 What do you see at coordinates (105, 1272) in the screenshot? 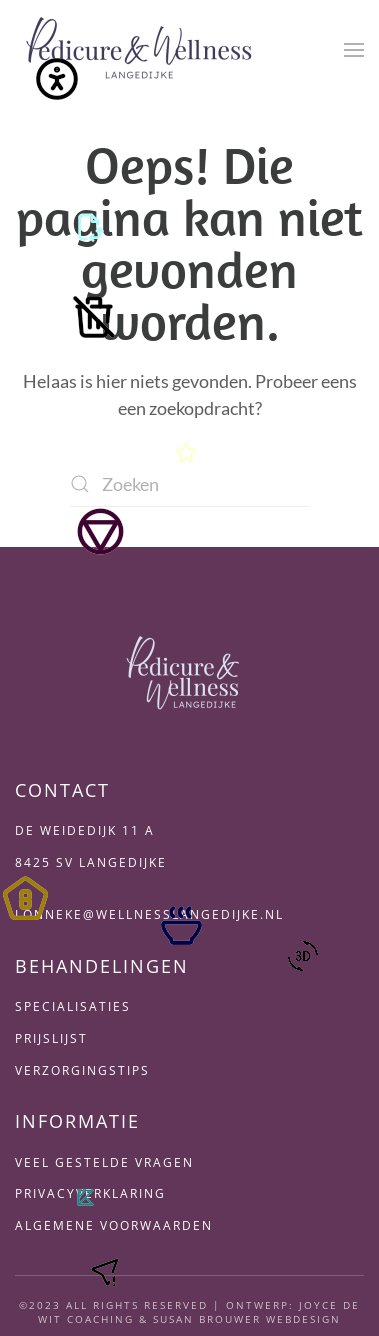
I see `location alert or warning` at bounding box center [105, 1272].